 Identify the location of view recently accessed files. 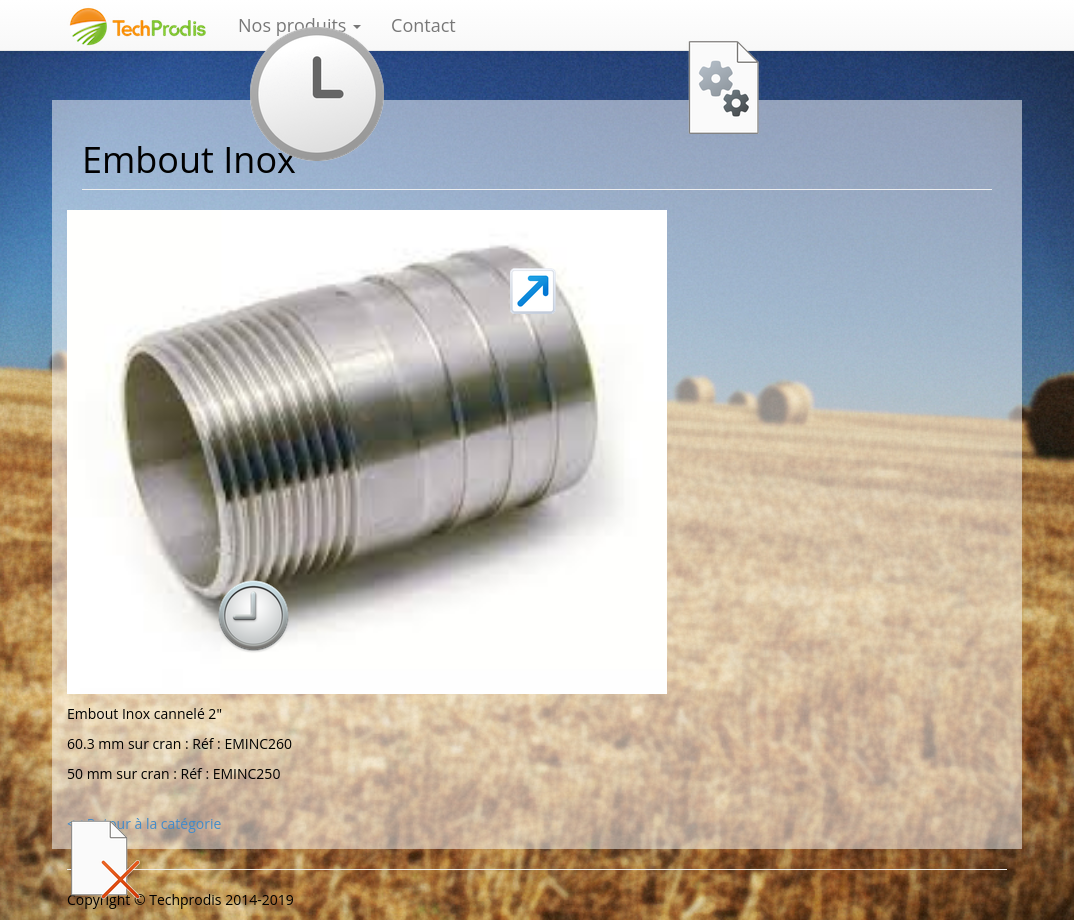
(253, 615).